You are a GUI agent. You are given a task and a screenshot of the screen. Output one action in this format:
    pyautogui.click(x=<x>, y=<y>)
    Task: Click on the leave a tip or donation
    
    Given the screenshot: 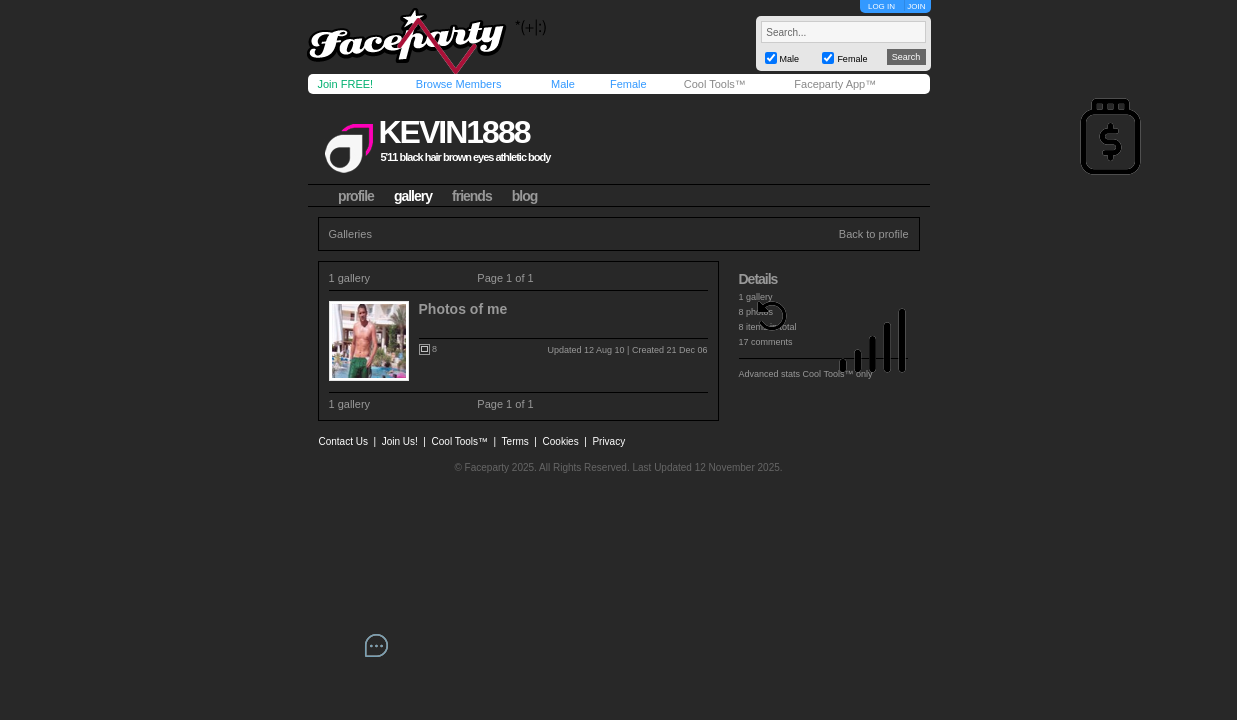 What is the action you would take?
    pyautogui.click(x=1110, y=136)
    